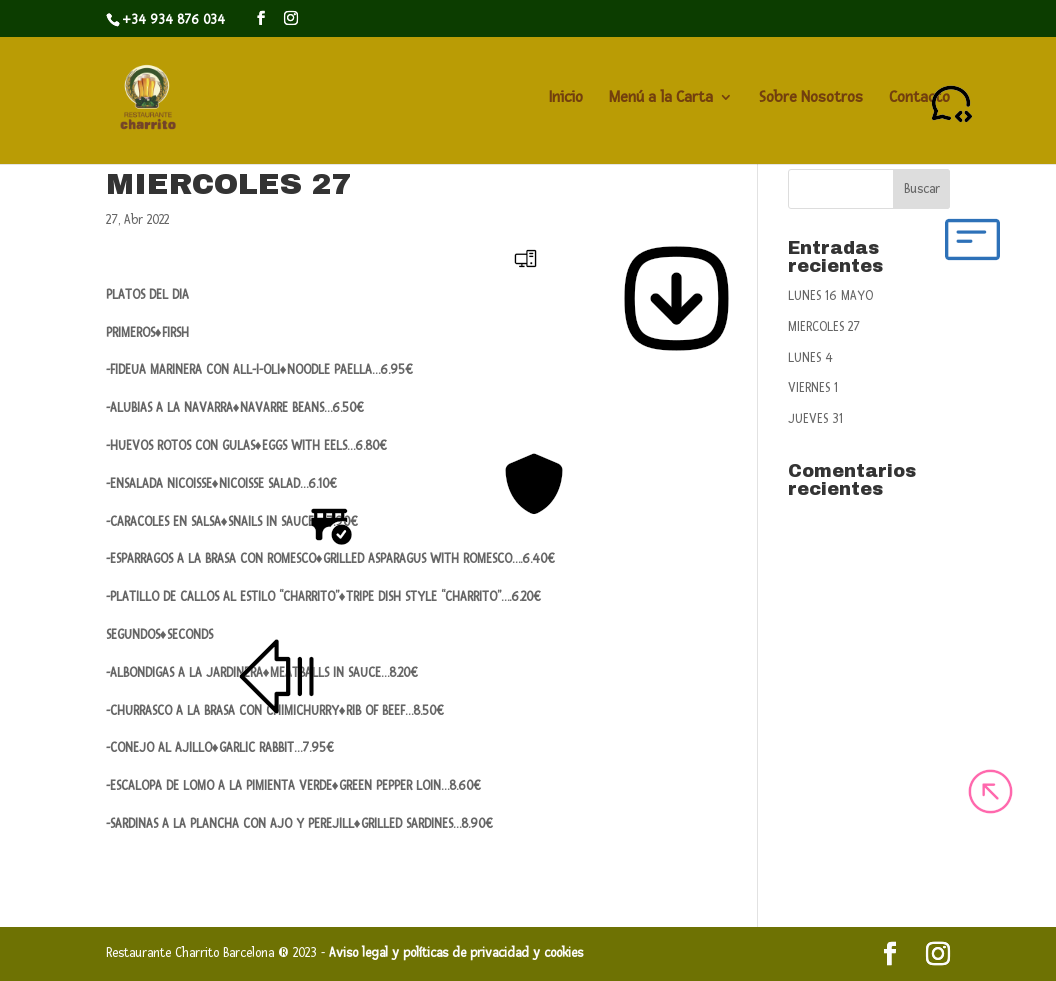 Image resolution: width=1056 pixels, height=981 pixels. Describe the element at coordinates (951, 103) in the screenshot. I see `view code snippets in chat` at that location.